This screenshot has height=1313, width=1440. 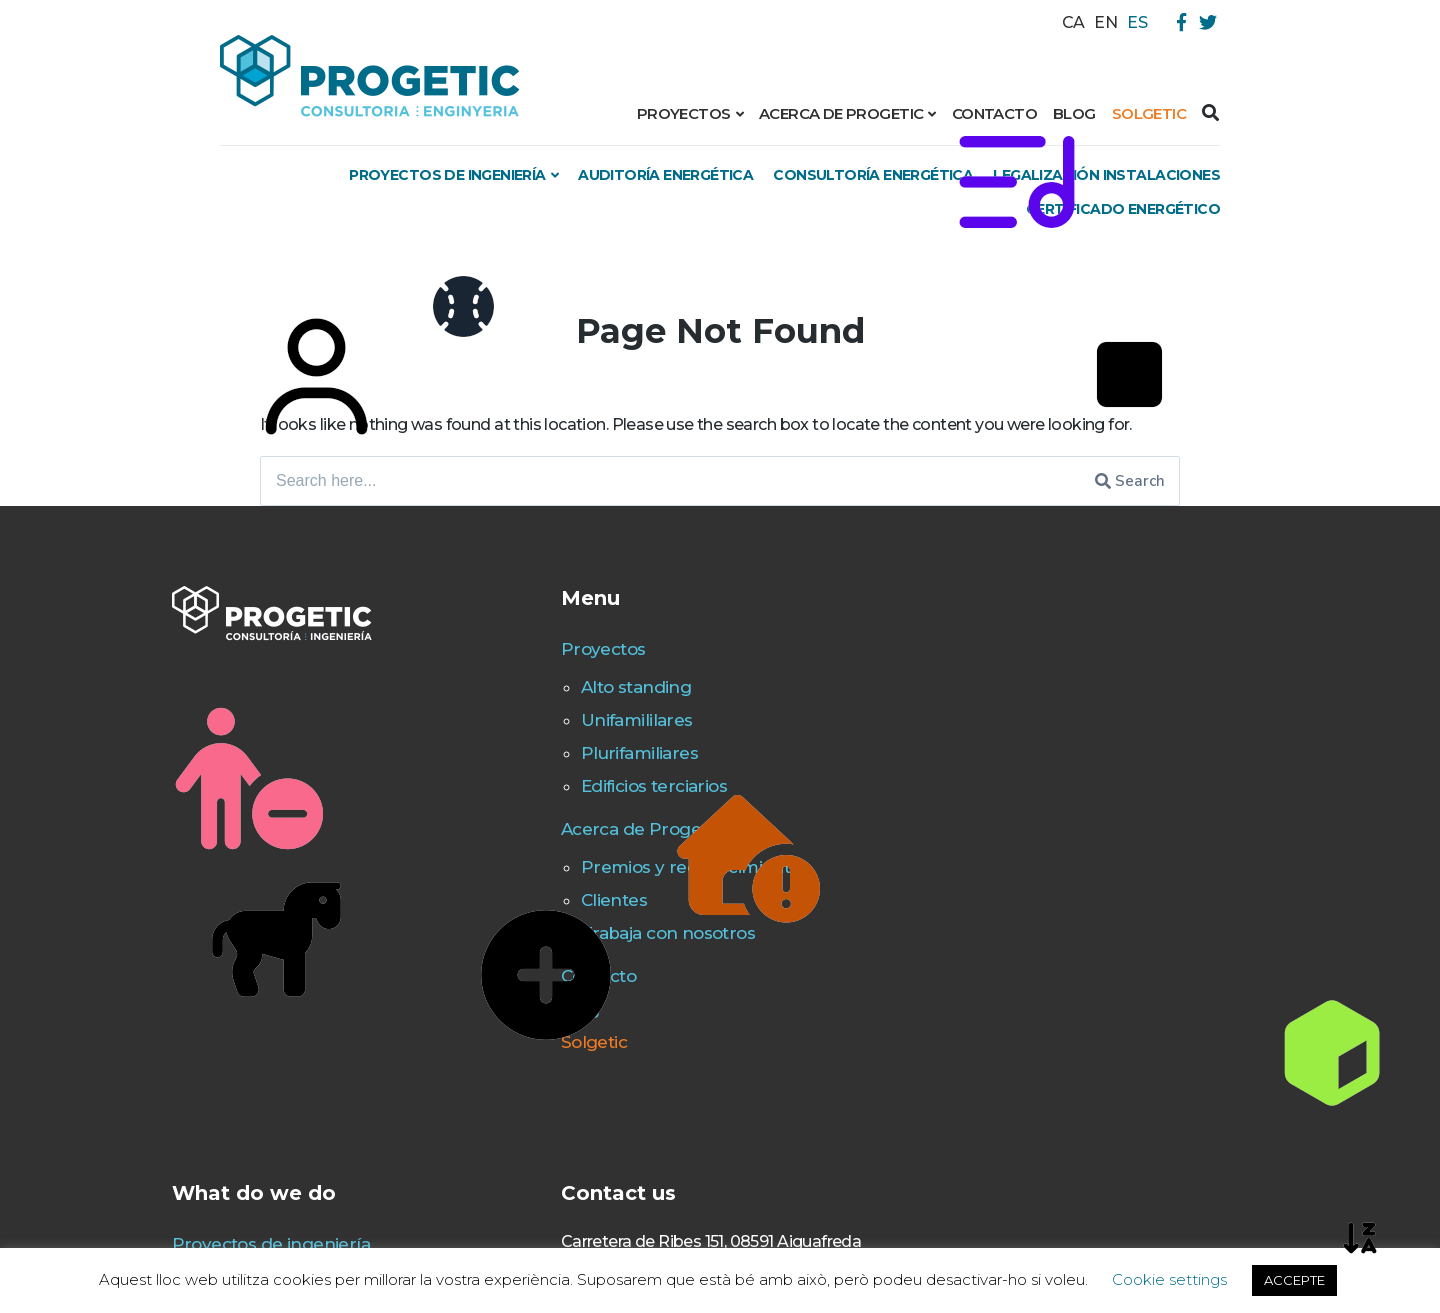 What do you see at coordinates (276, 939) in the screenshot?
I see `indicates equestrian or horse-related content` at bounding box center [276, 939].